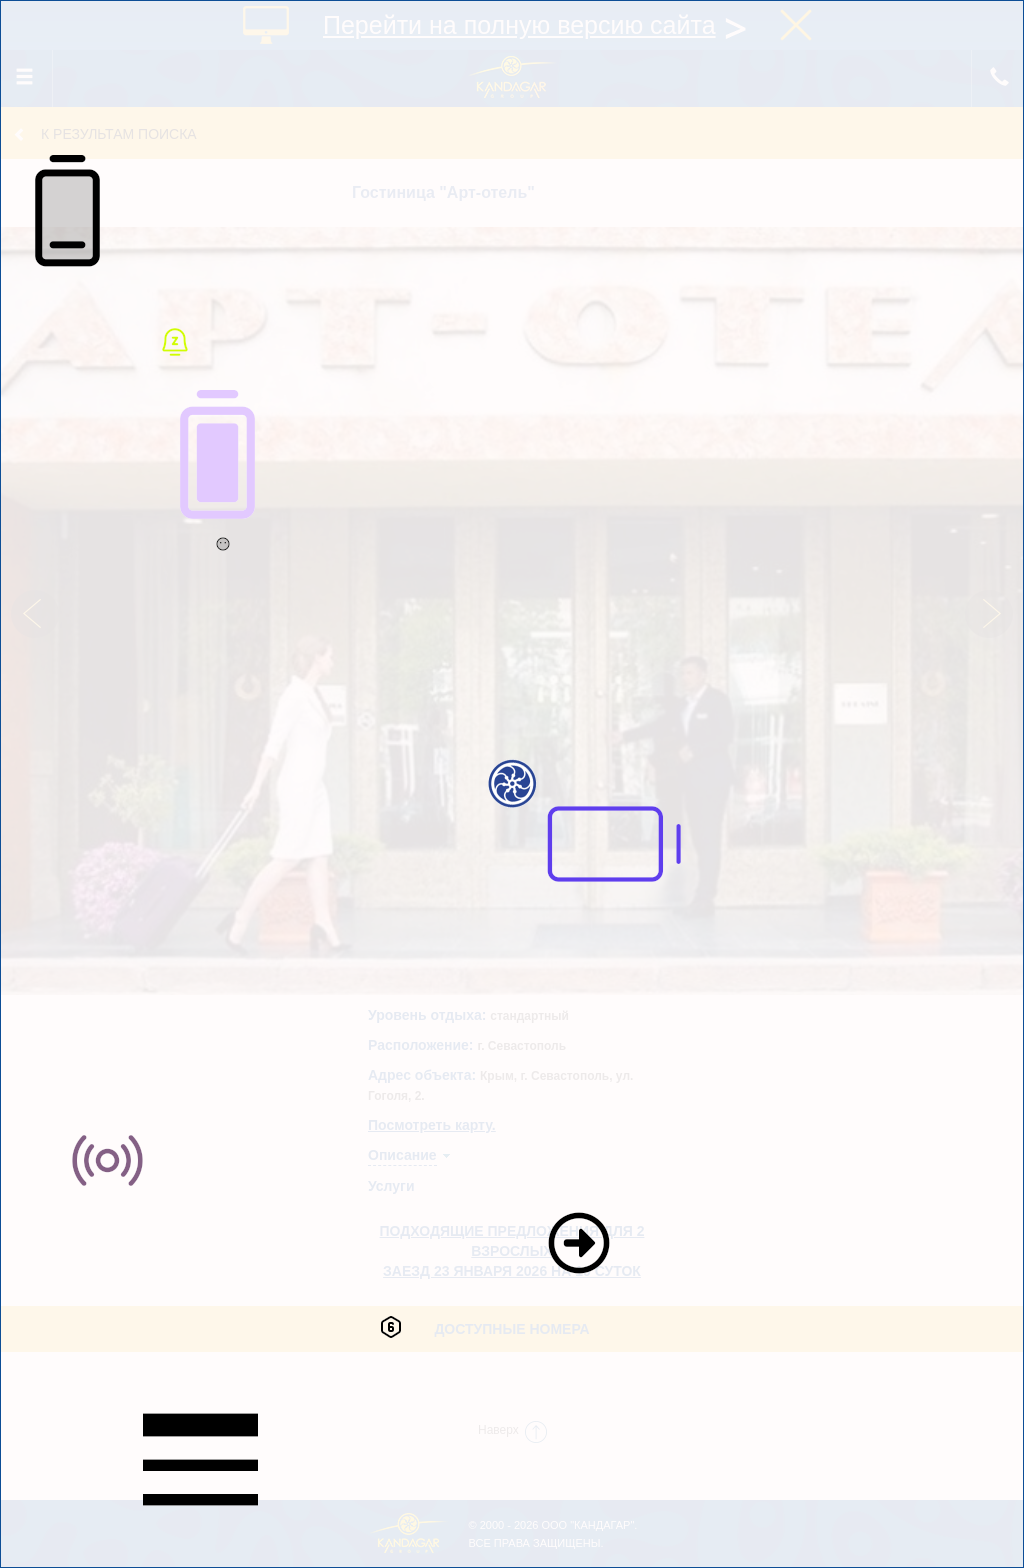  What do you see at coordinates (391, 1327) in the screenshot?
I see `indicates step 6 in a multi-step process` at bounding box center [391, 1327].